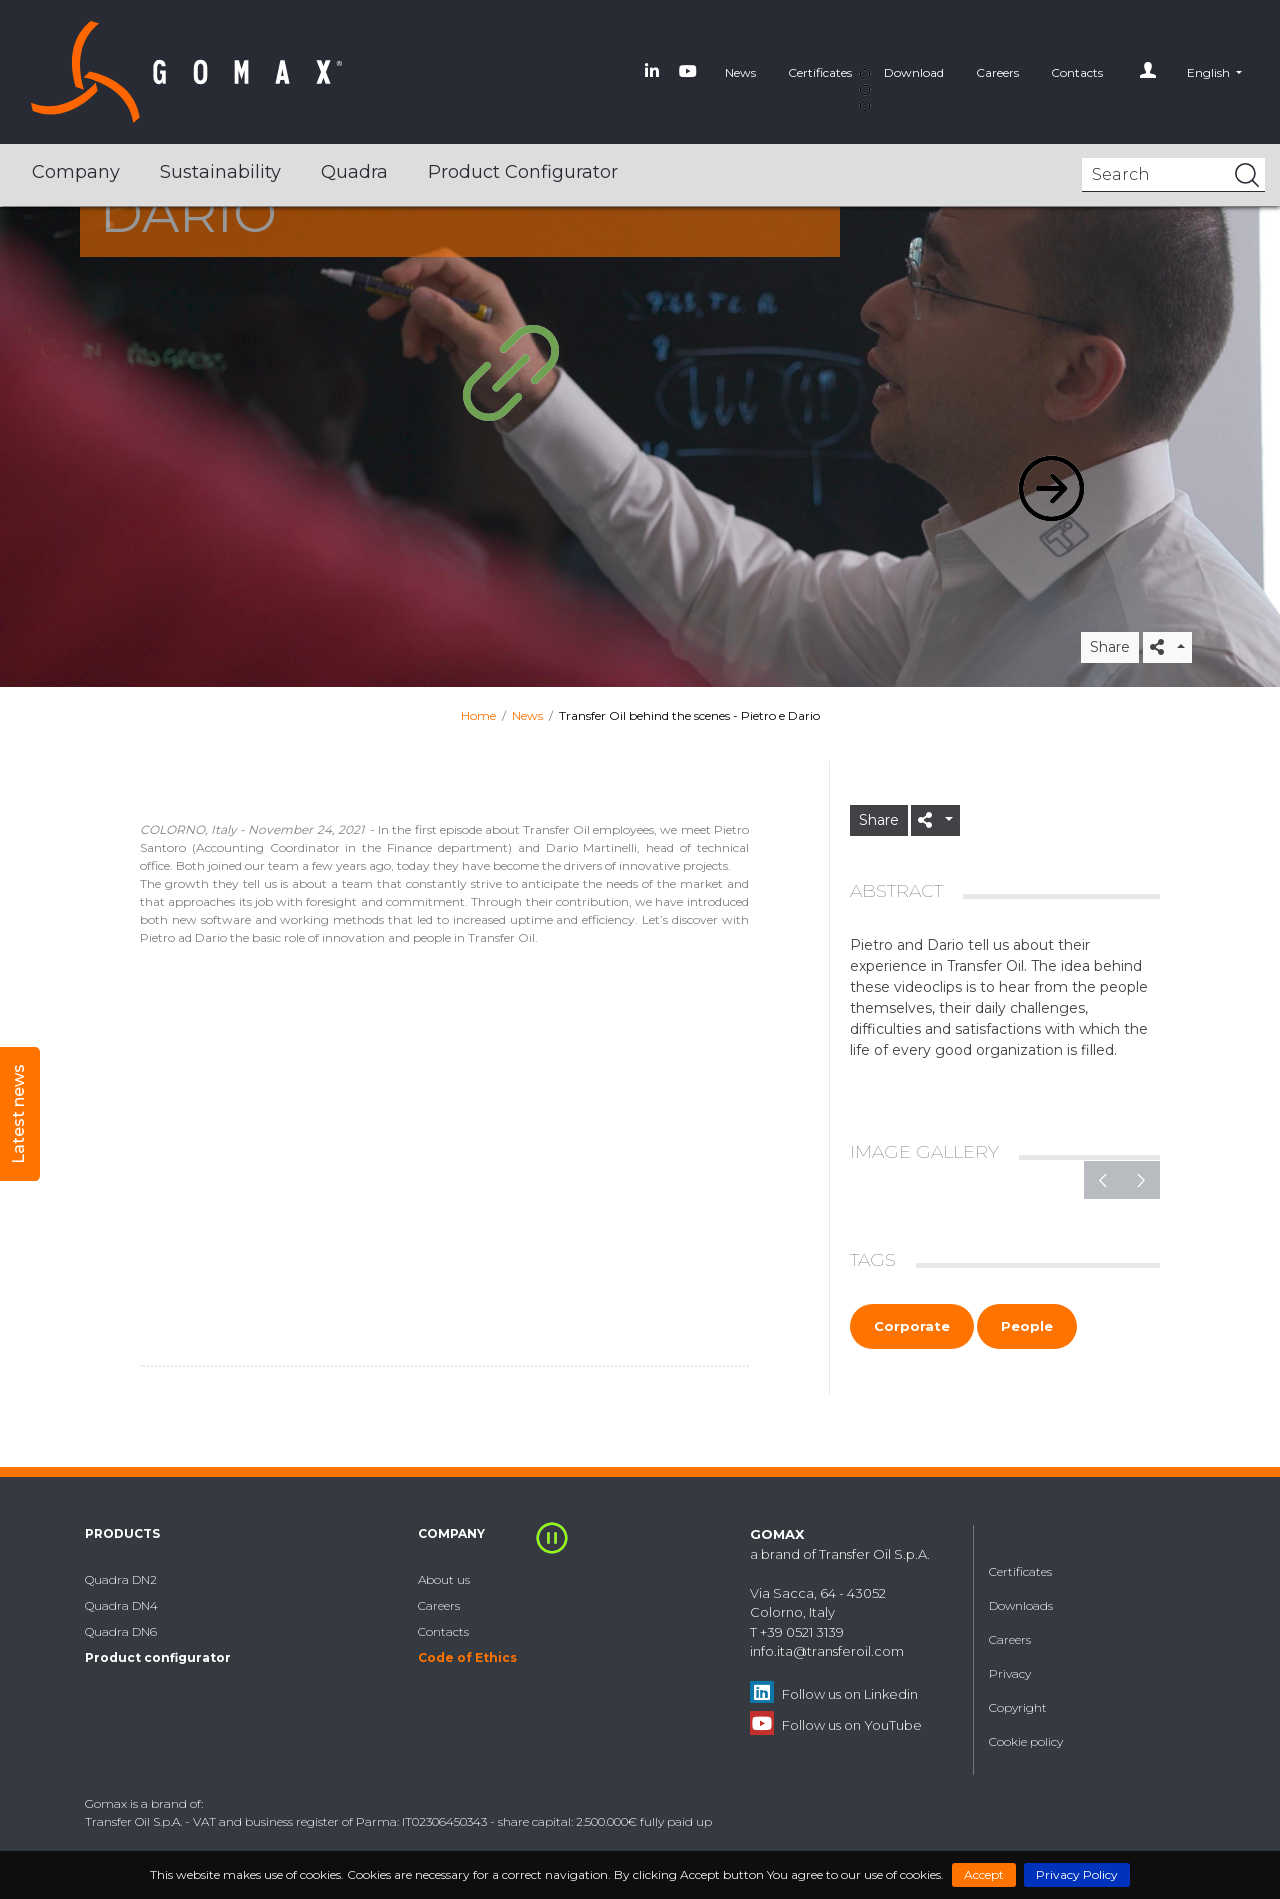 Image resolution: width=1280 pixels, height=1899 pixels. Describe the element at coordinates (1051, 488) in the screenshot. I see `proceed to the next step` at that location.